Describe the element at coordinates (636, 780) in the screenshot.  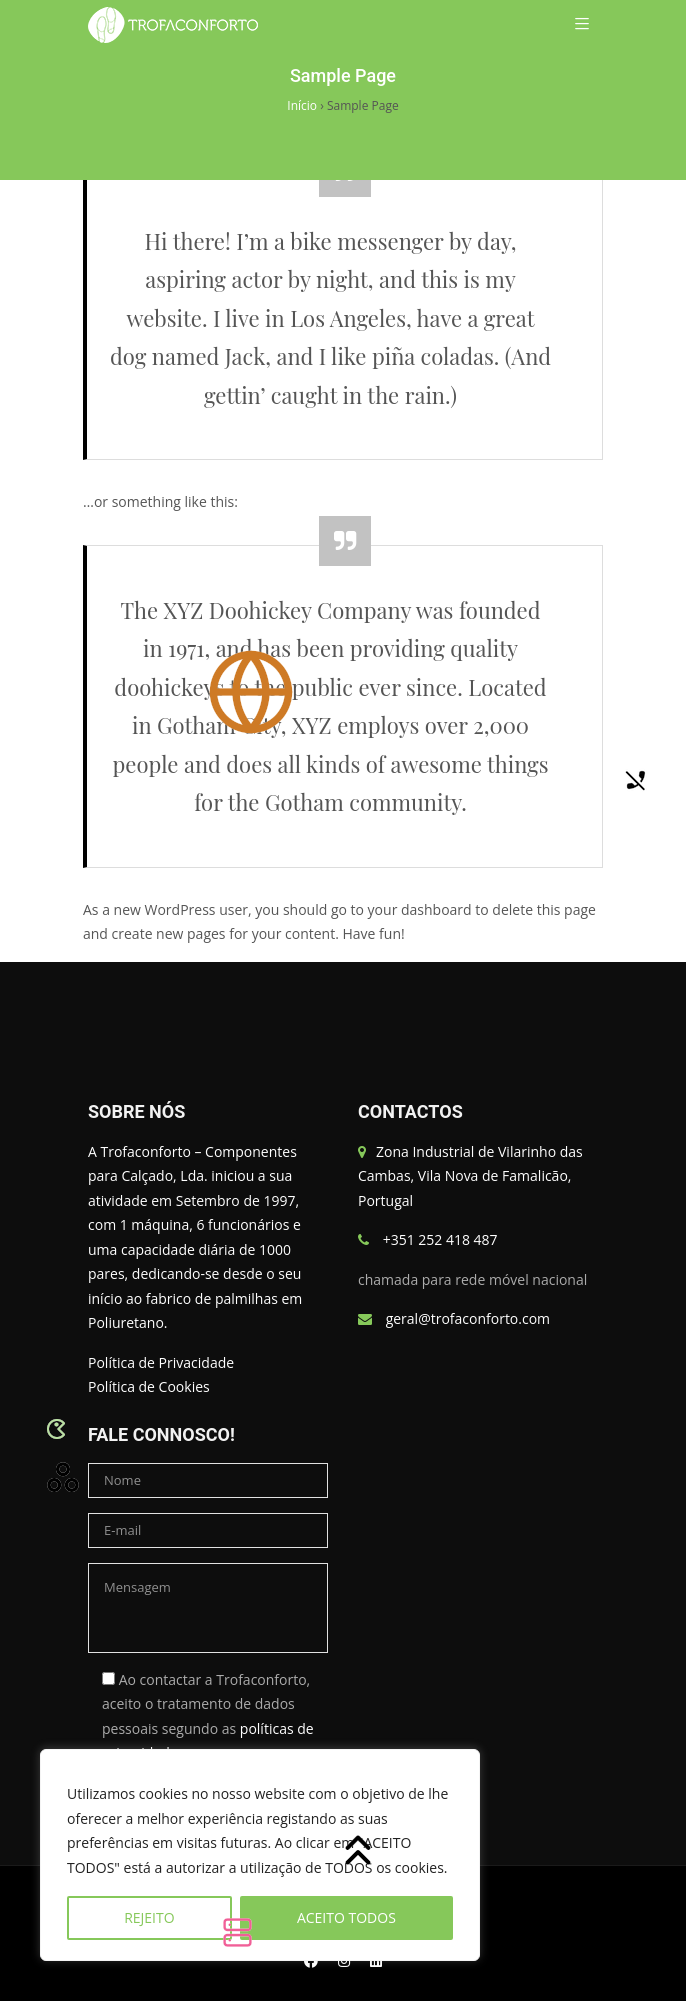
I see `indicates phone calls are disabled or unavailable` at that location.